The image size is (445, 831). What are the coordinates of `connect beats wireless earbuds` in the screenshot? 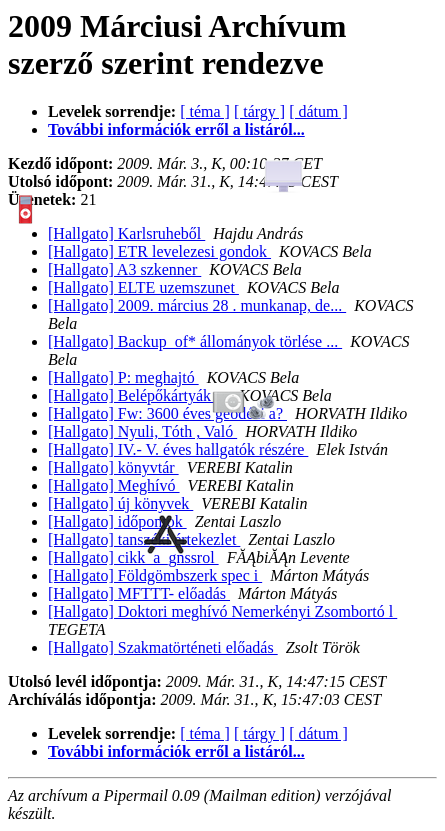 It's located at (261, 407).